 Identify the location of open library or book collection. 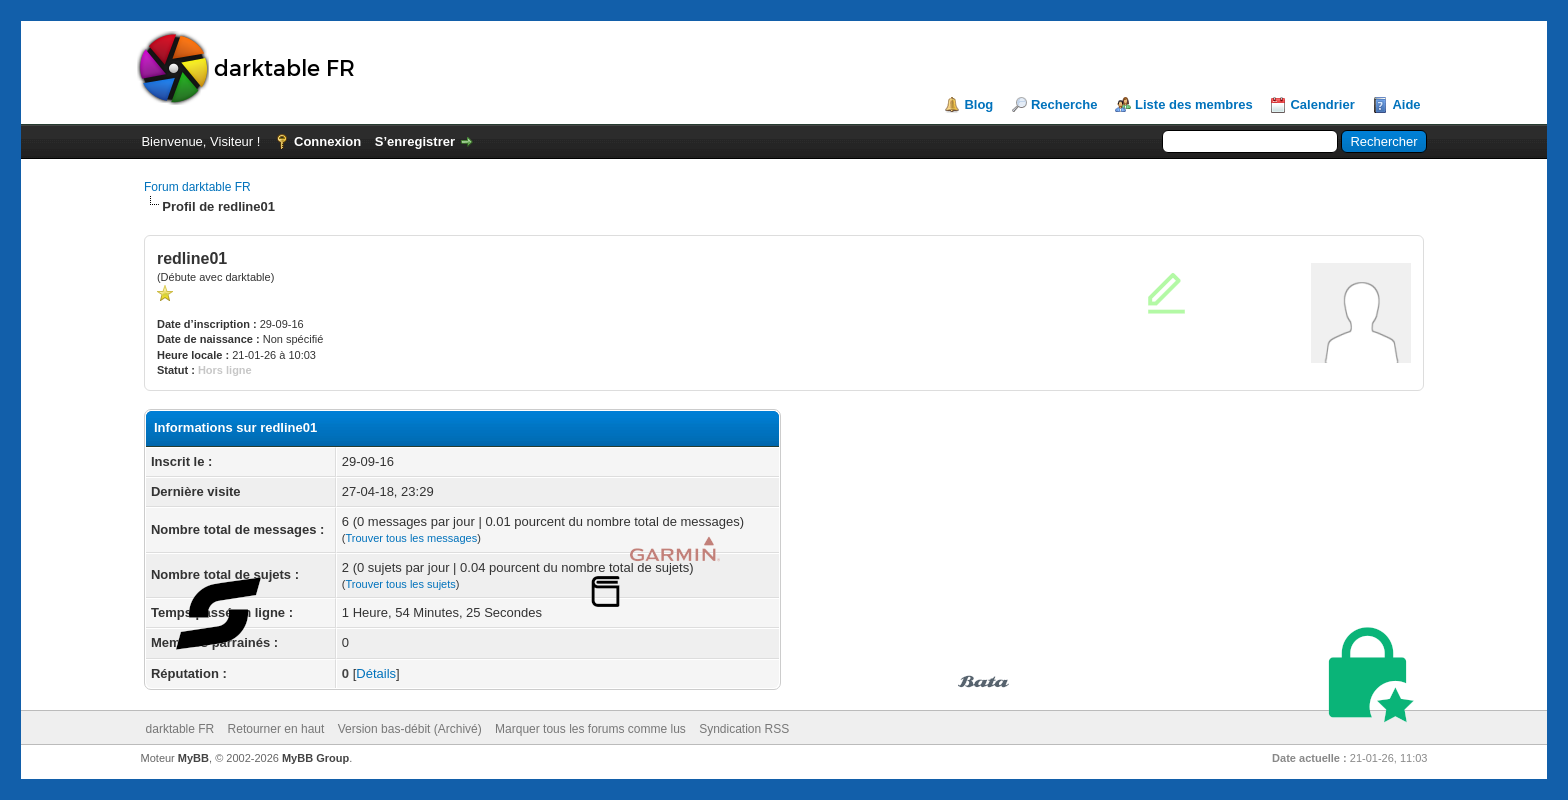
(605, 591).